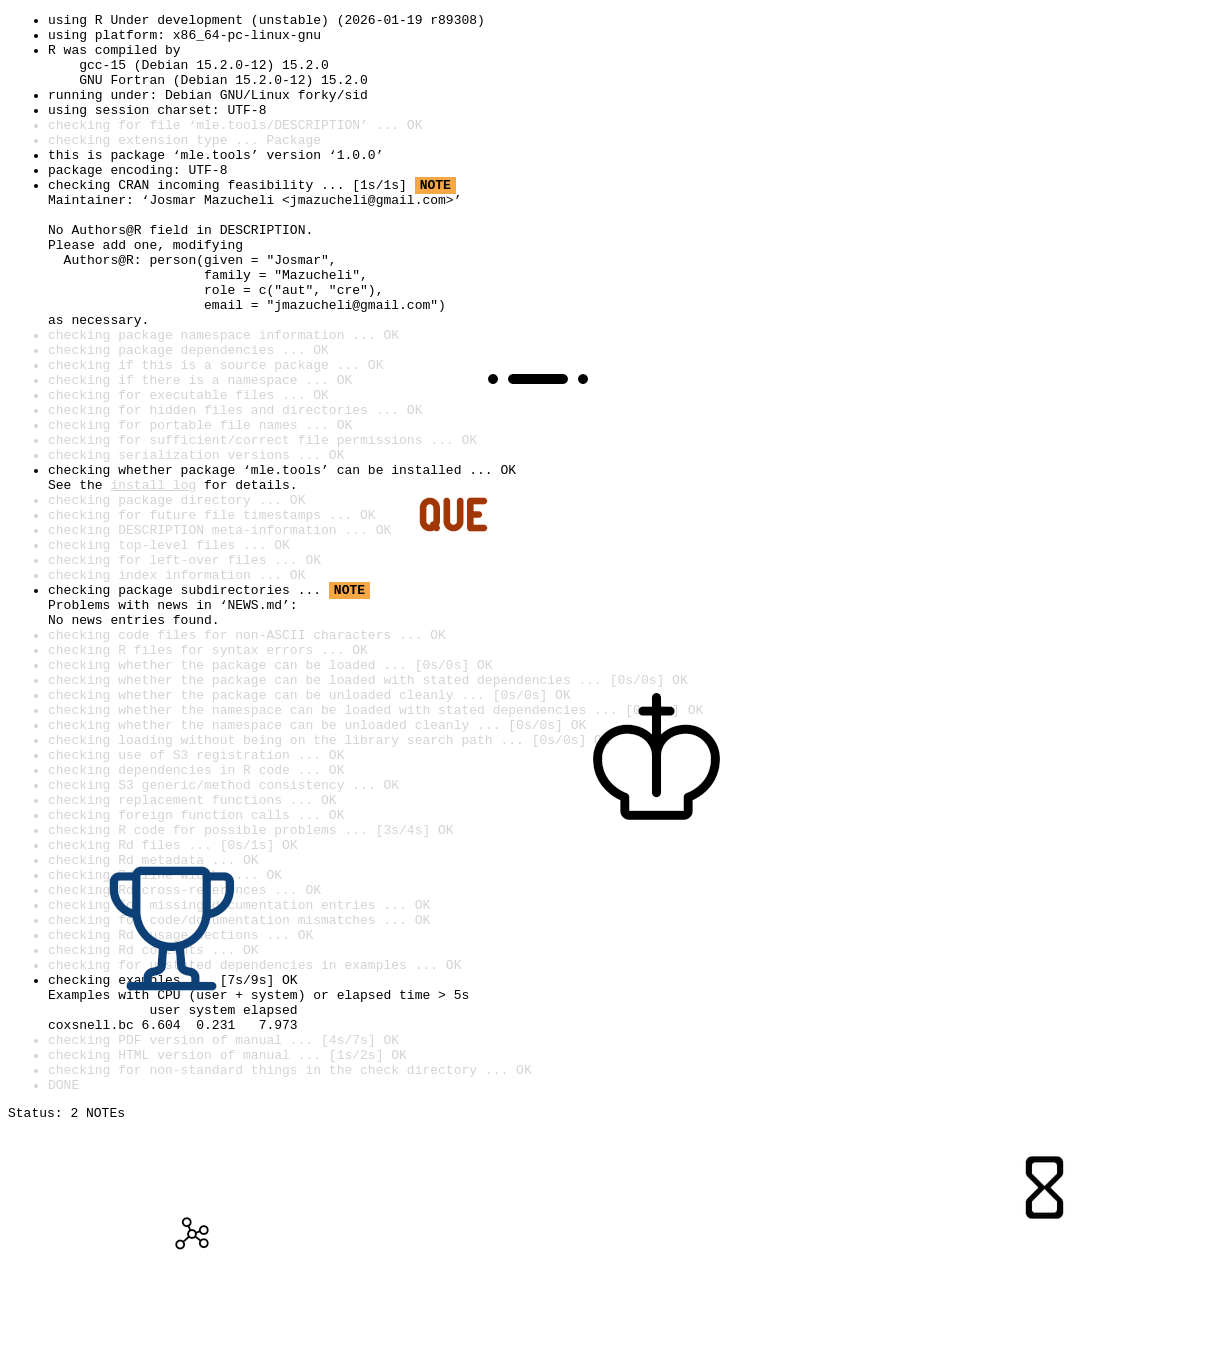 The height and width of the screenshot is (1353, 1230). Describe the element at coordinates (192, 1234) in the screenshot. I see `view network connections or relationships` at that location.